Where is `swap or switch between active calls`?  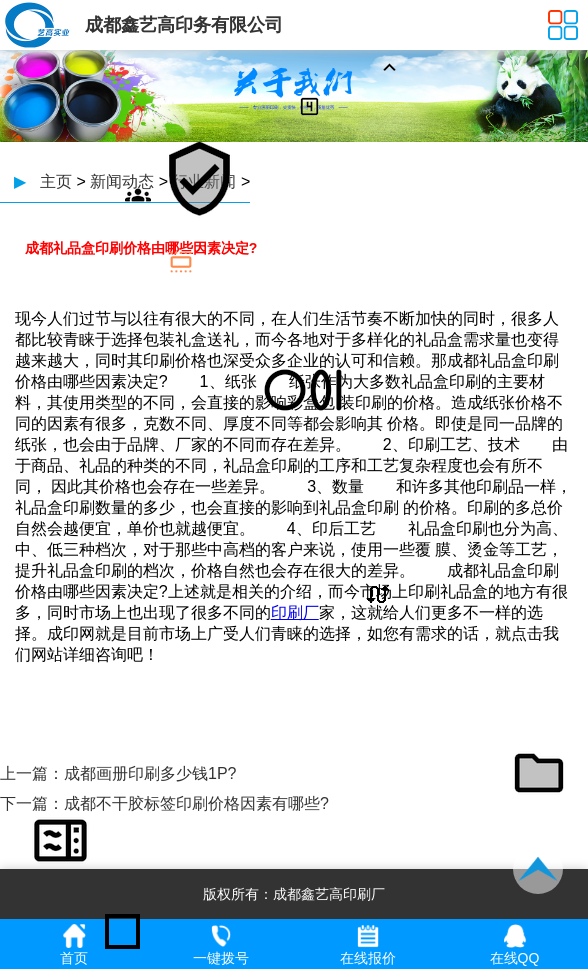
swap or switch between active calls is located at coordinates (378, 595).